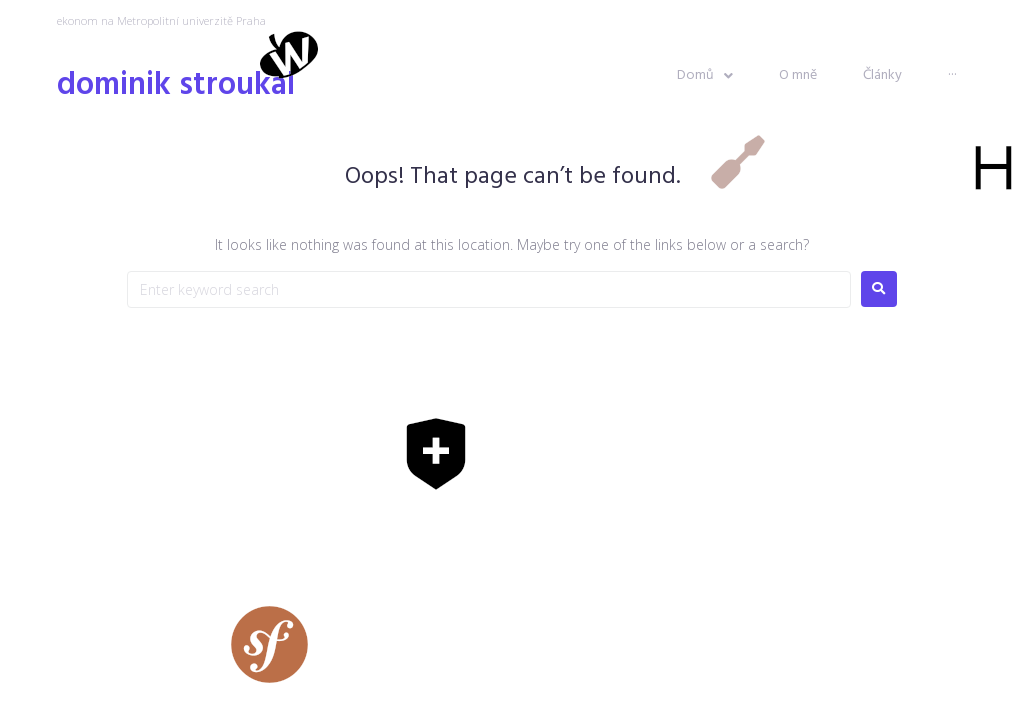 This screenshot has height=720, width=1024. What do you see at coordinates (289, 55) in the screenshot?
I see `visit weasyl artist community website` at bounding box center [289, 55].